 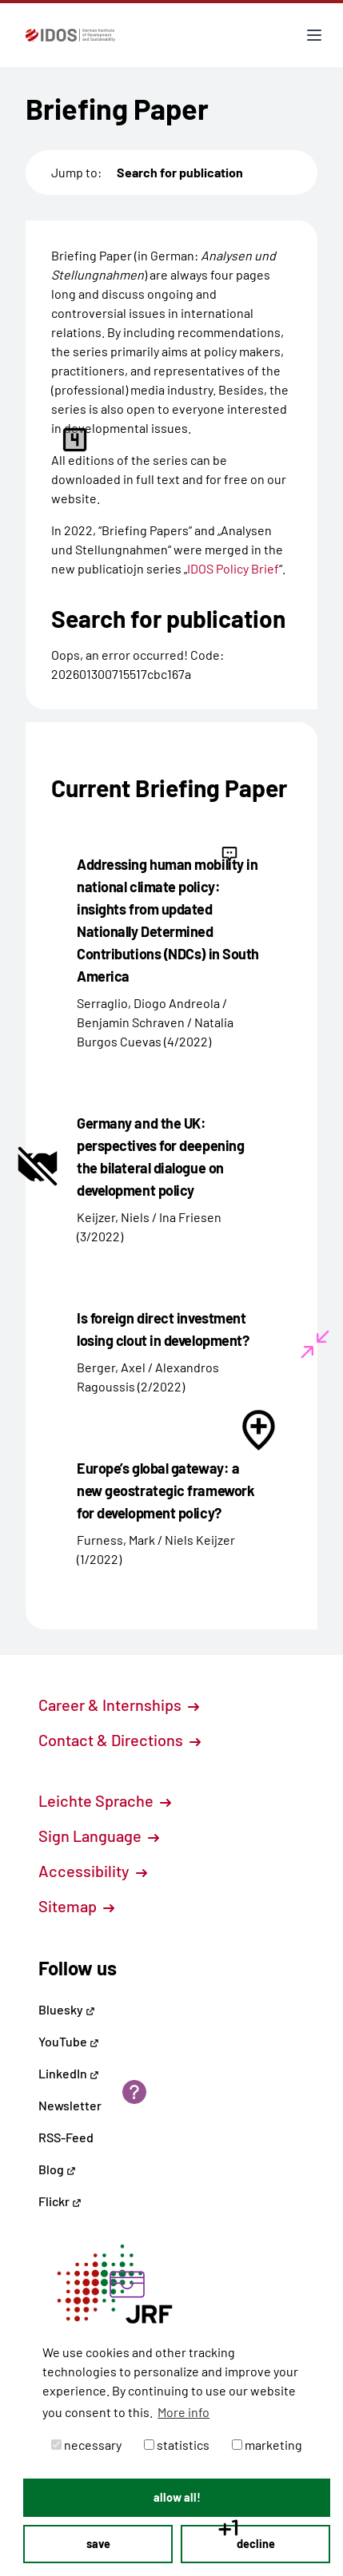 I want to click on indicates agreement or partnership is cancelled, so click(x=38, y=1166).